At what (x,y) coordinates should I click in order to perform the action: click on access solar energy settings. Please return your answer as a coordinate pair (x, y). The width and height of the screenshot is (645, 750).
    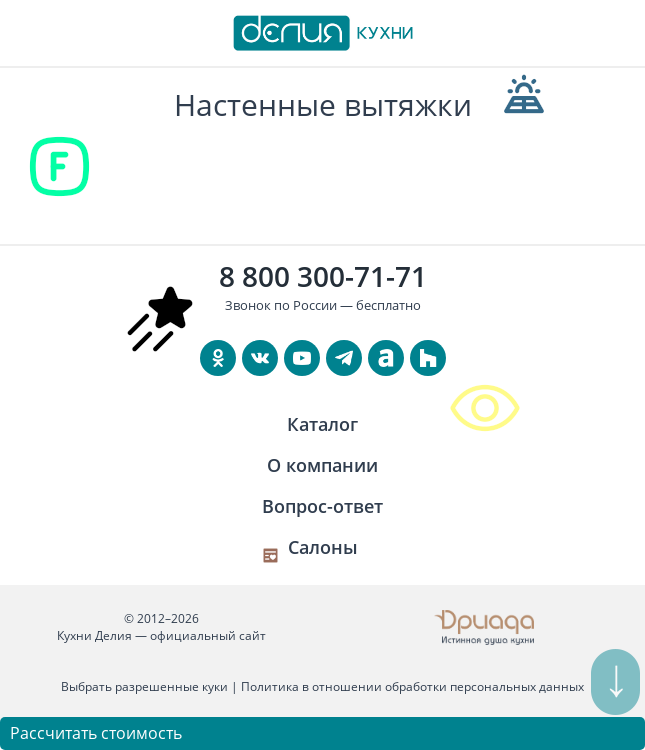
    Looking at the image, I should click on (524, 96).